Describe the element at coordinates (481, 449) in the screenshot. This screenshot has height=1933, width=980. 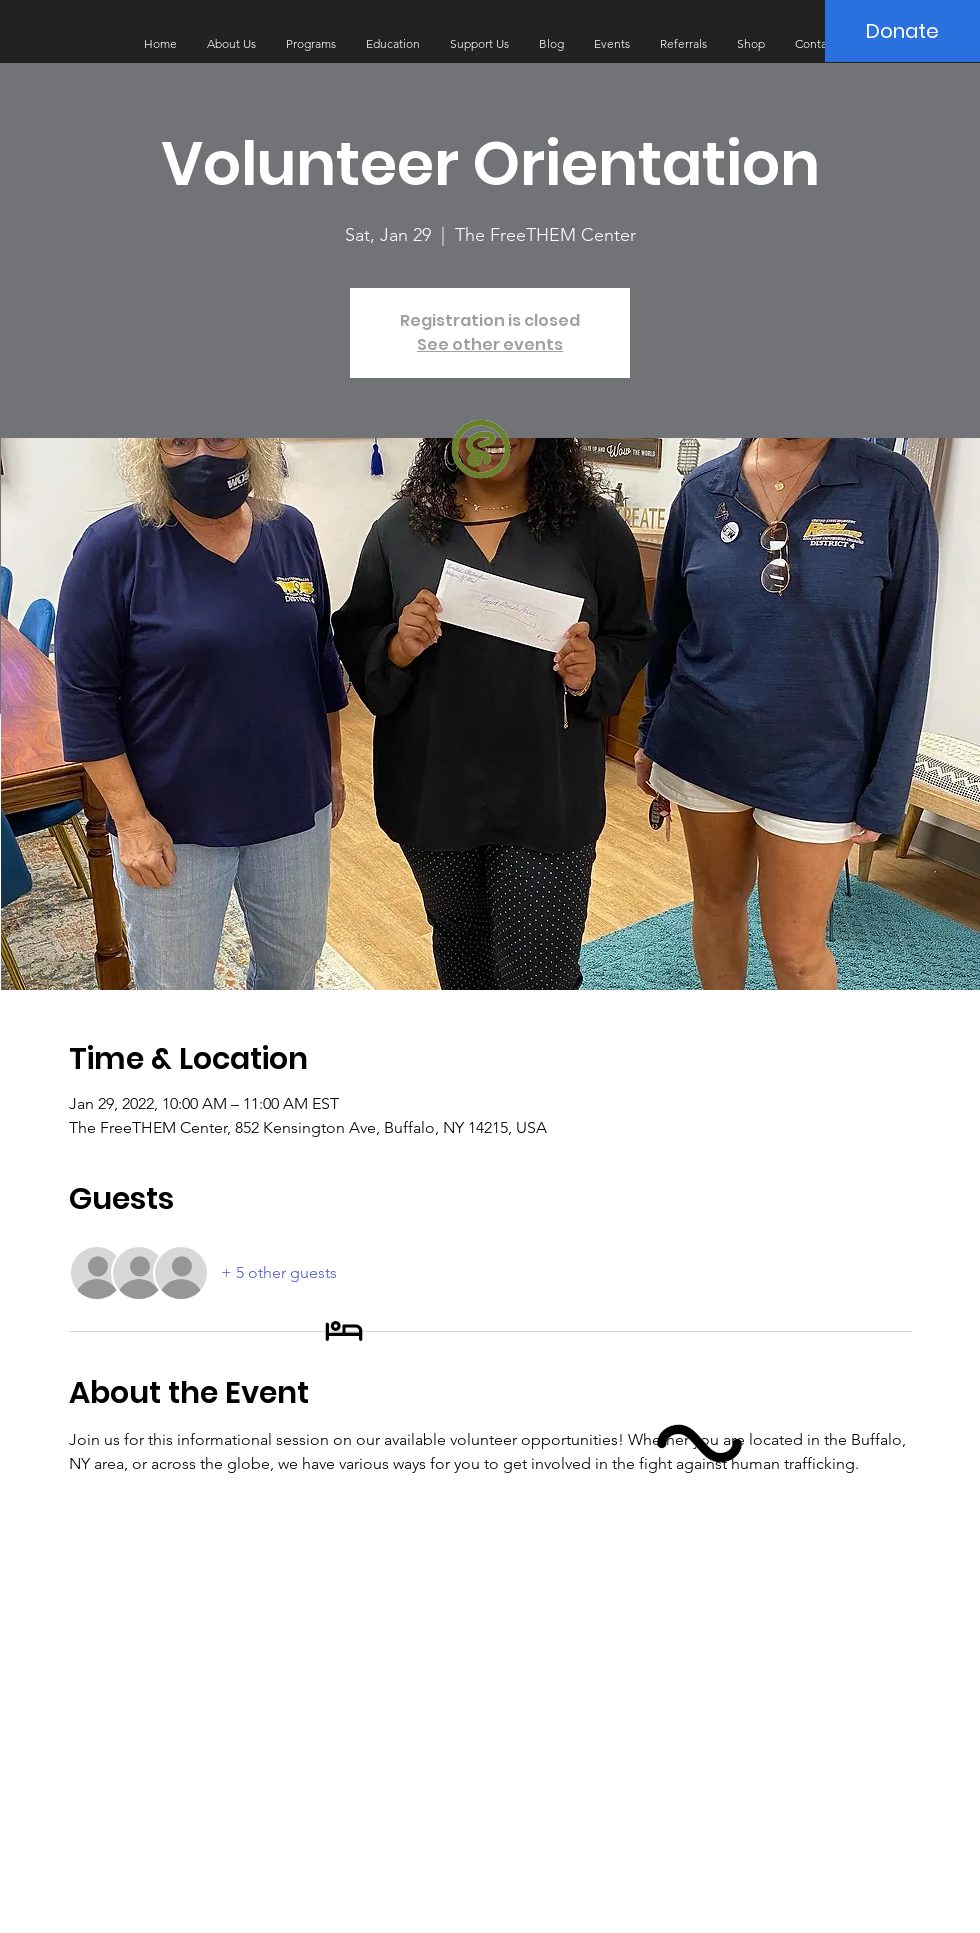
I see `indicates sass stylesheet technology` at that location.